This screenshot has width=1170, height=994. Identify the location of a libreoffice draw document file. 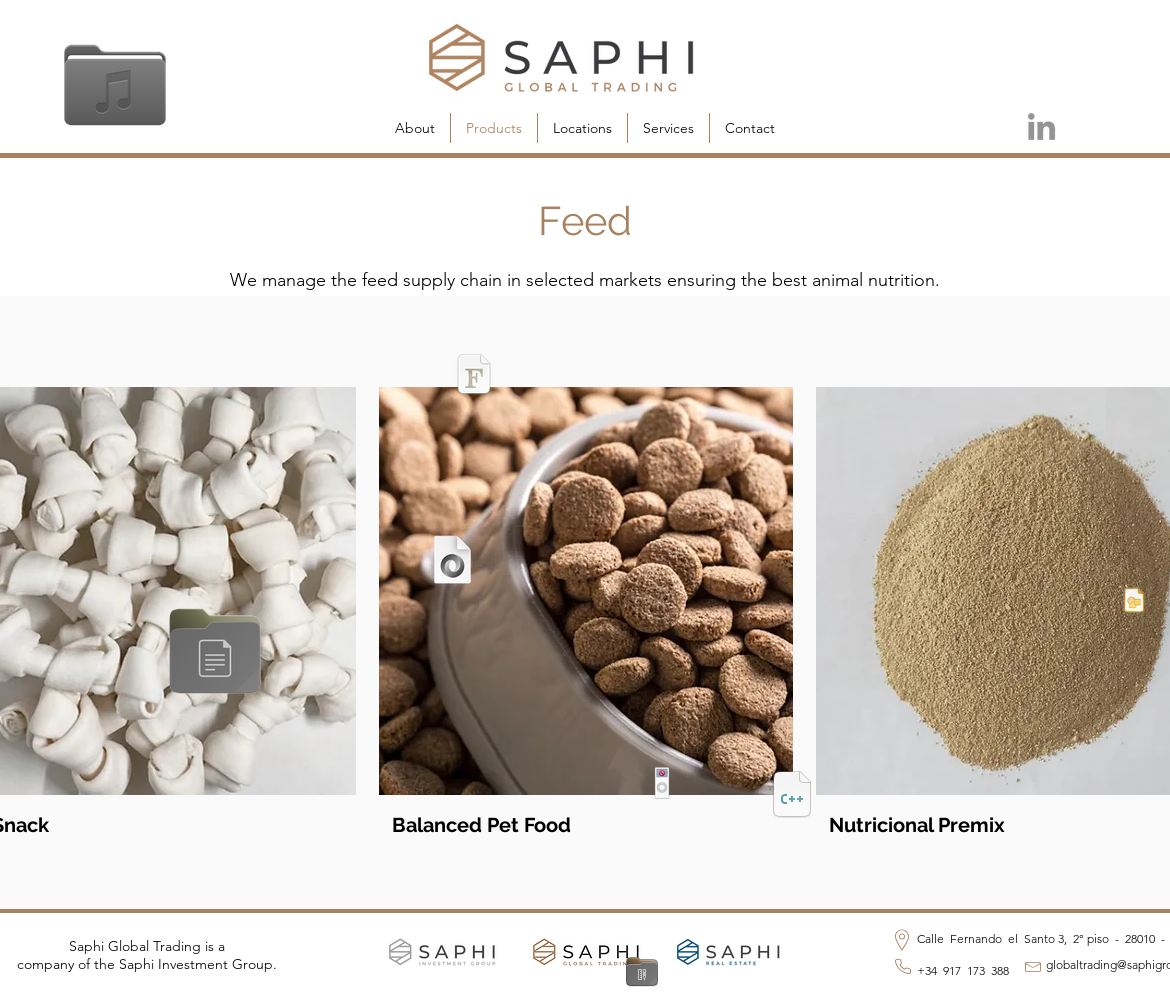
(1134, 600).